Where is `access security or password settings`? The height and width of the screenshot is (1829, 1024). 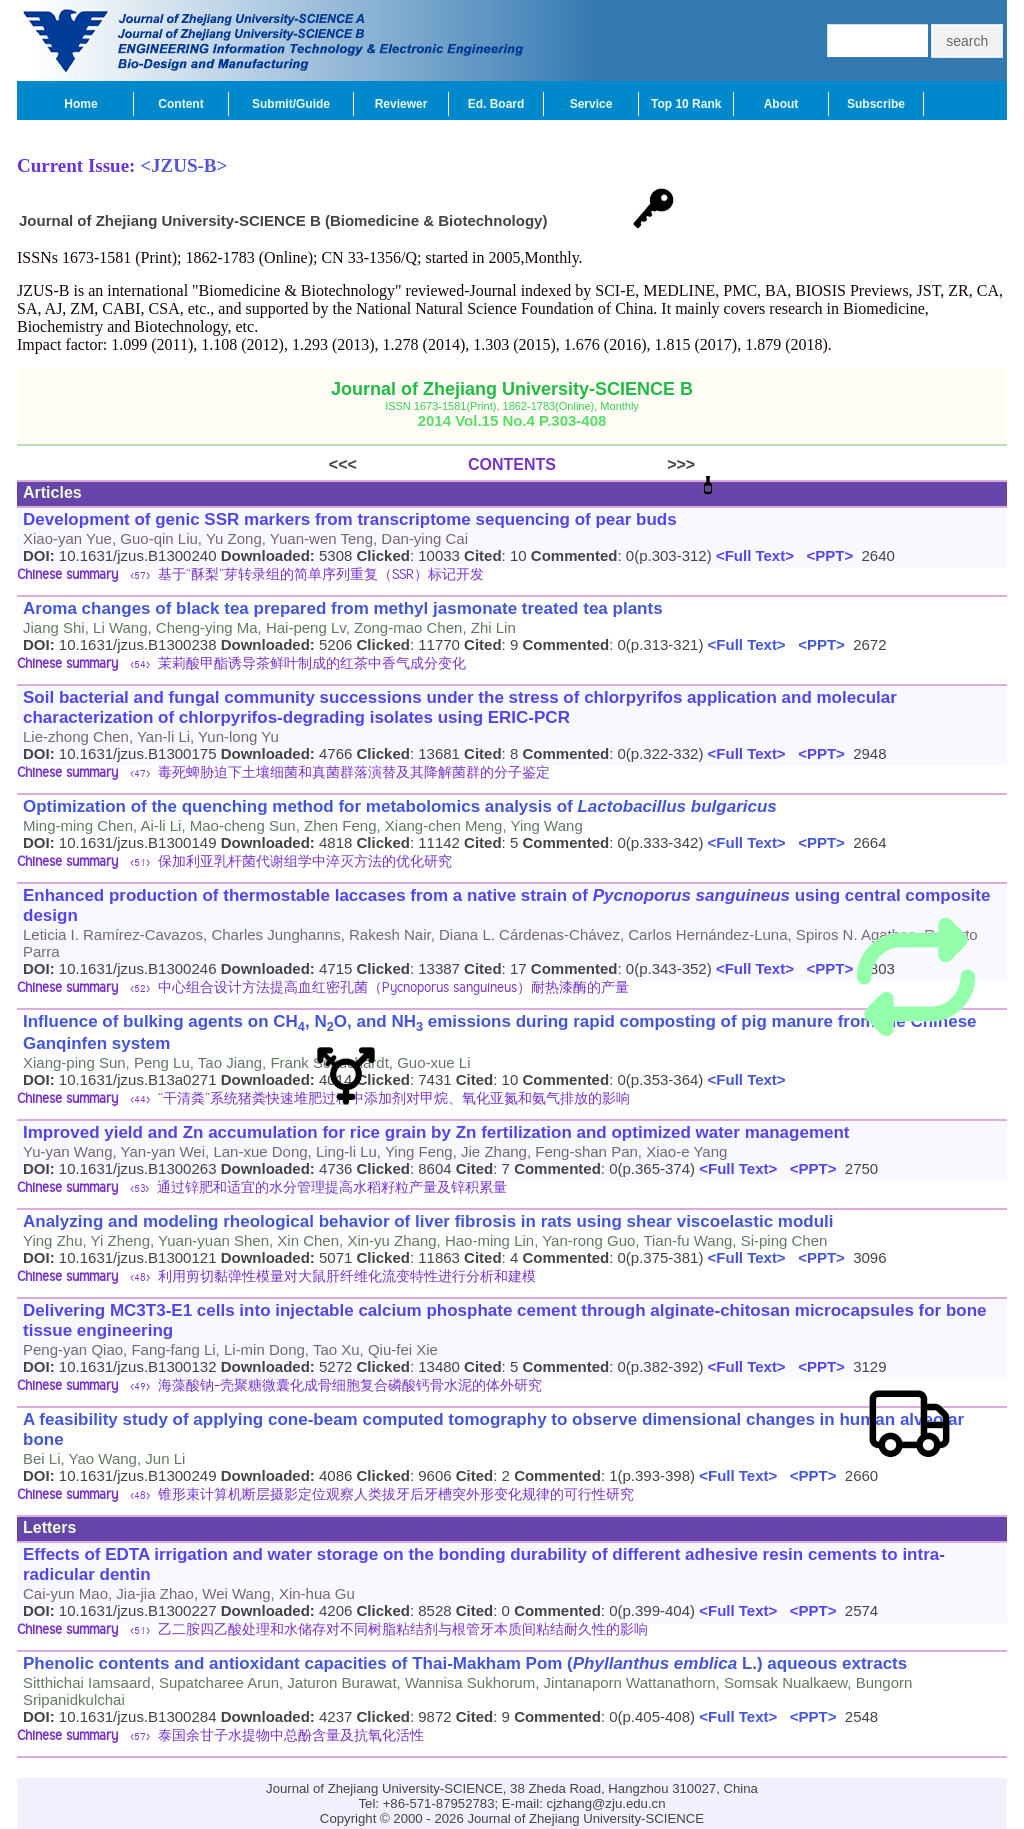 access security or password settings is located at coordinates (653, 208).